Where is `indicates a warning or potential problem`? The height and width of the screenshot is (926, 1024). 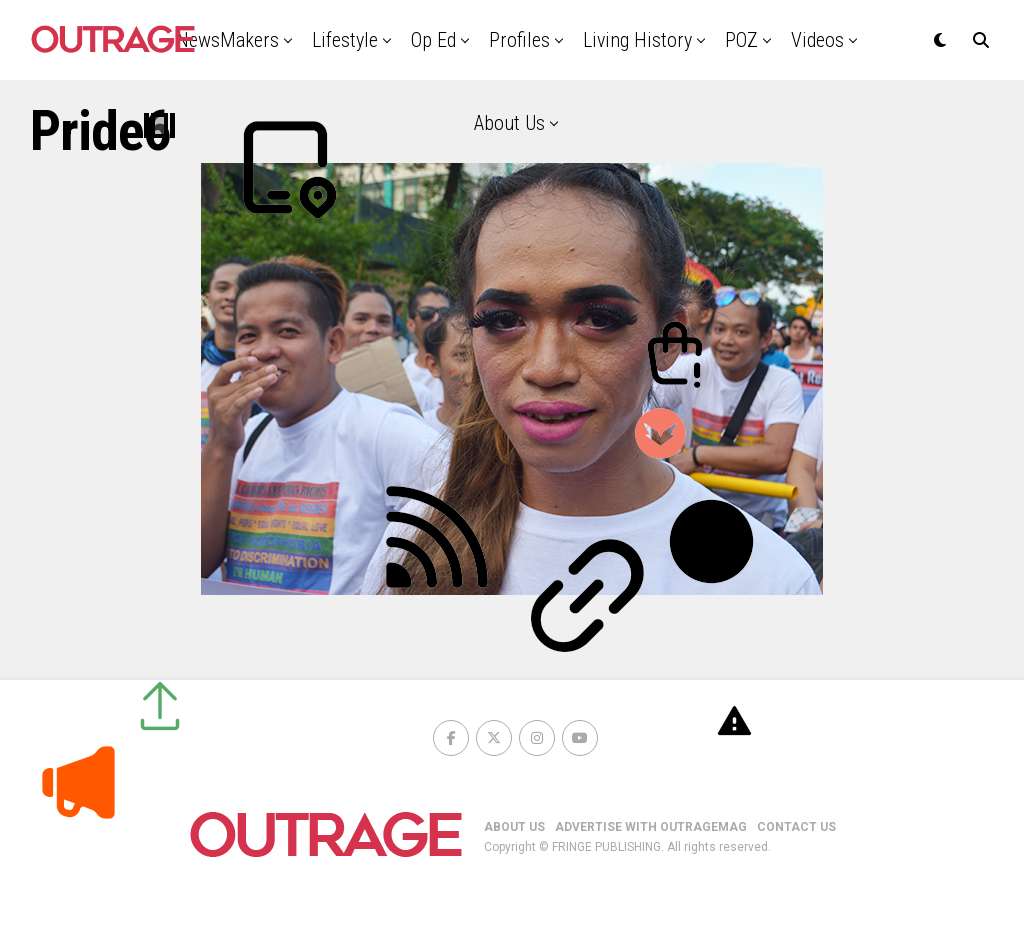 indicates a warning or potential problem is located at coordinates (734, 720).